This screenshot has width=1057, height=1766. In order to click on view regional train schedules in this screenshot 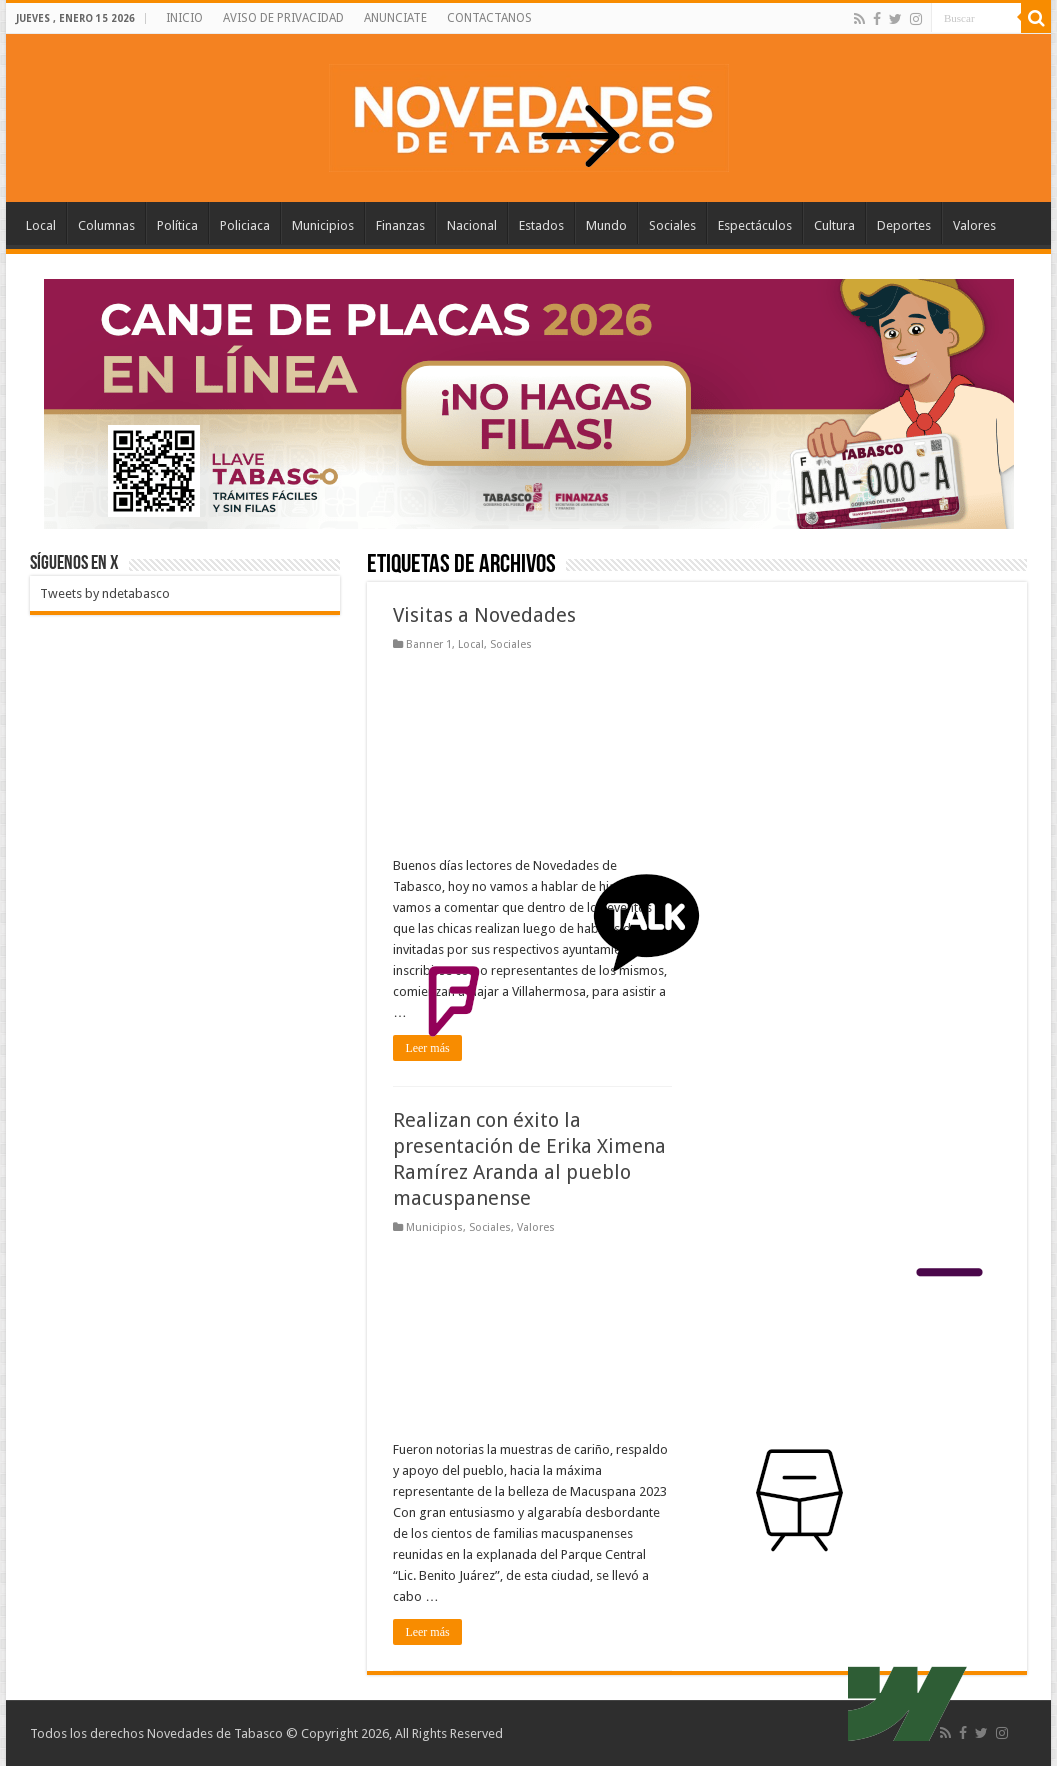, I will do `click(799, 1496)`.